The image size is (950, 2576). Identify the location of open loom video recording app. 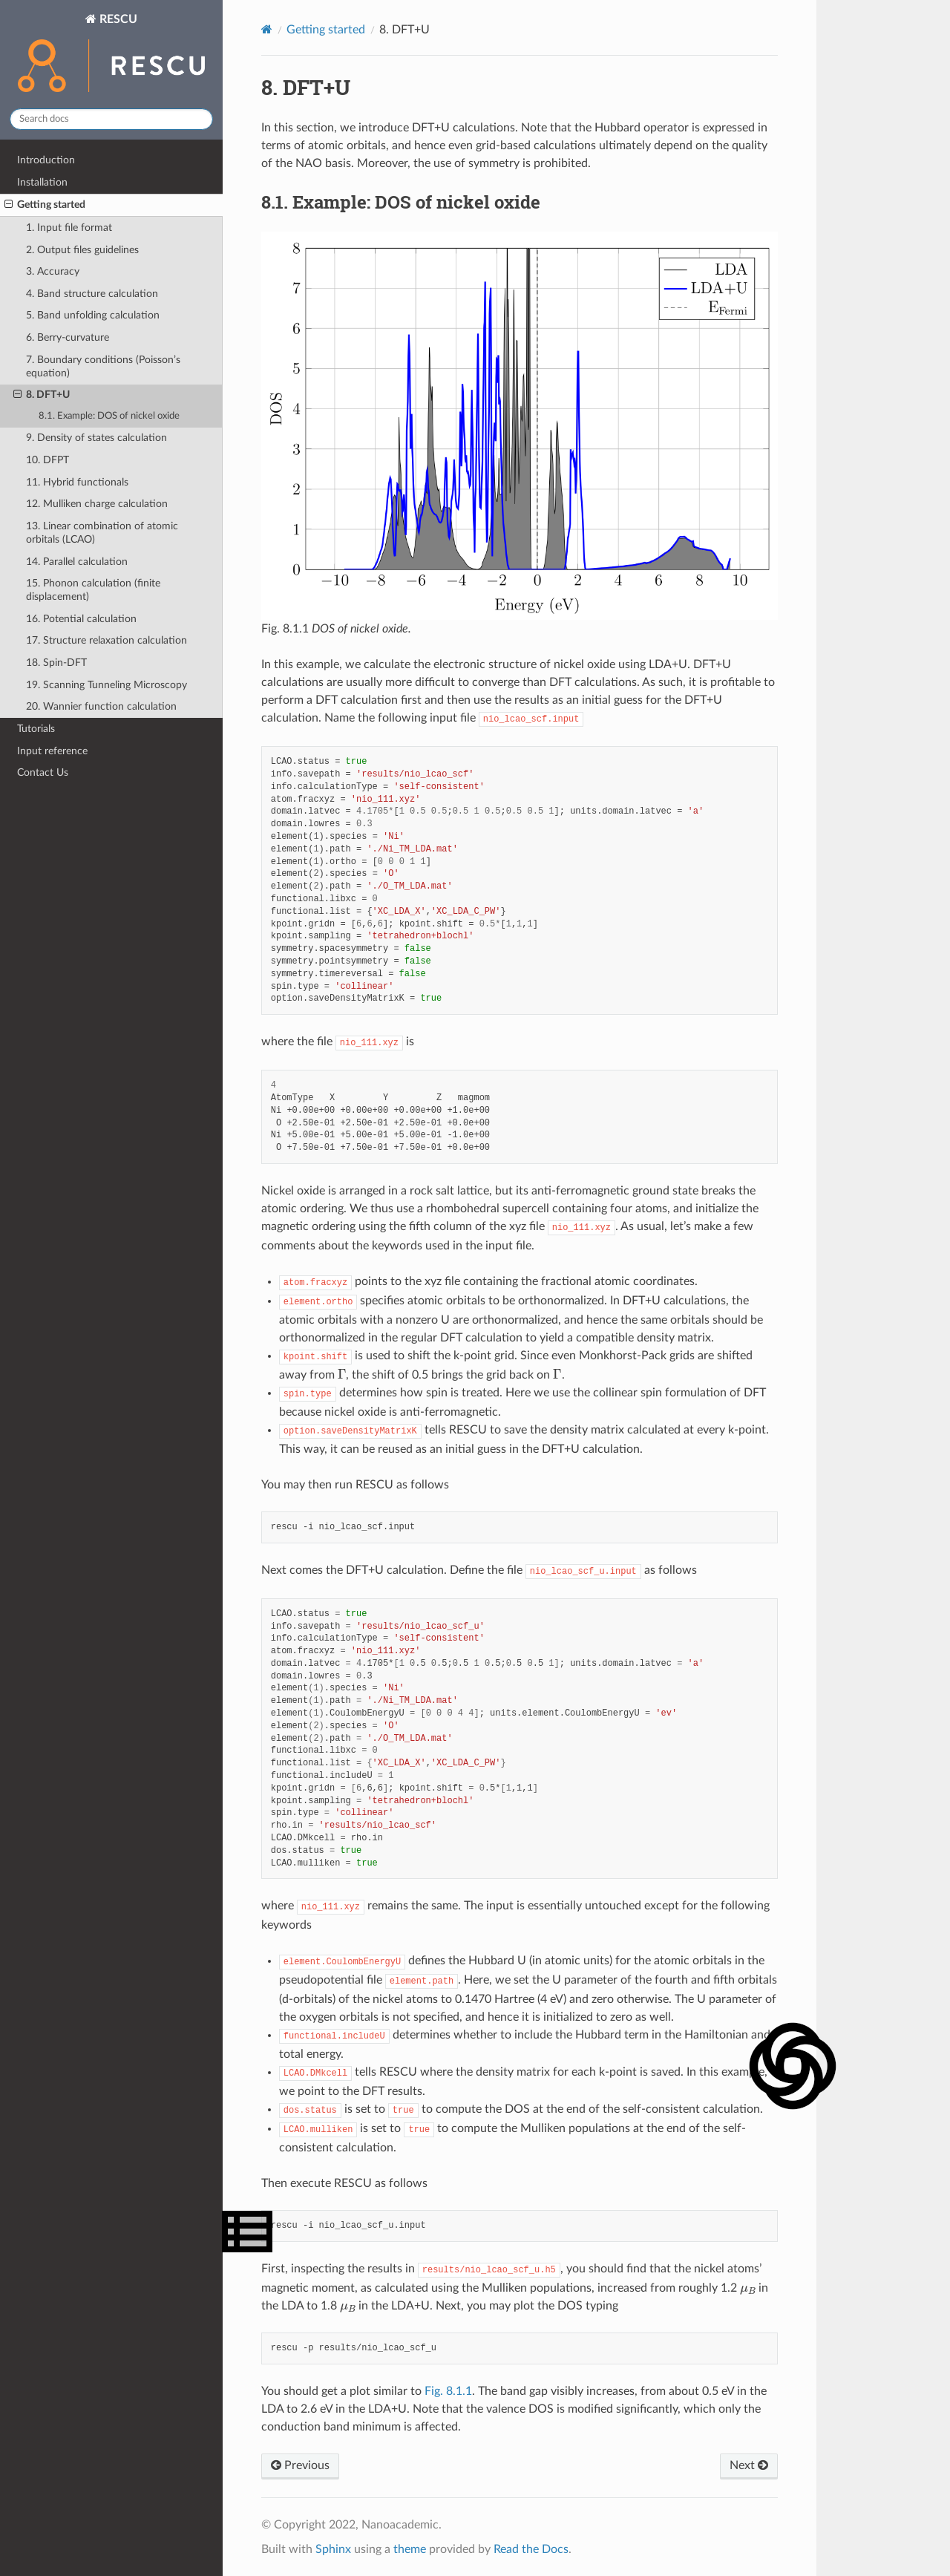
(793, 2066).